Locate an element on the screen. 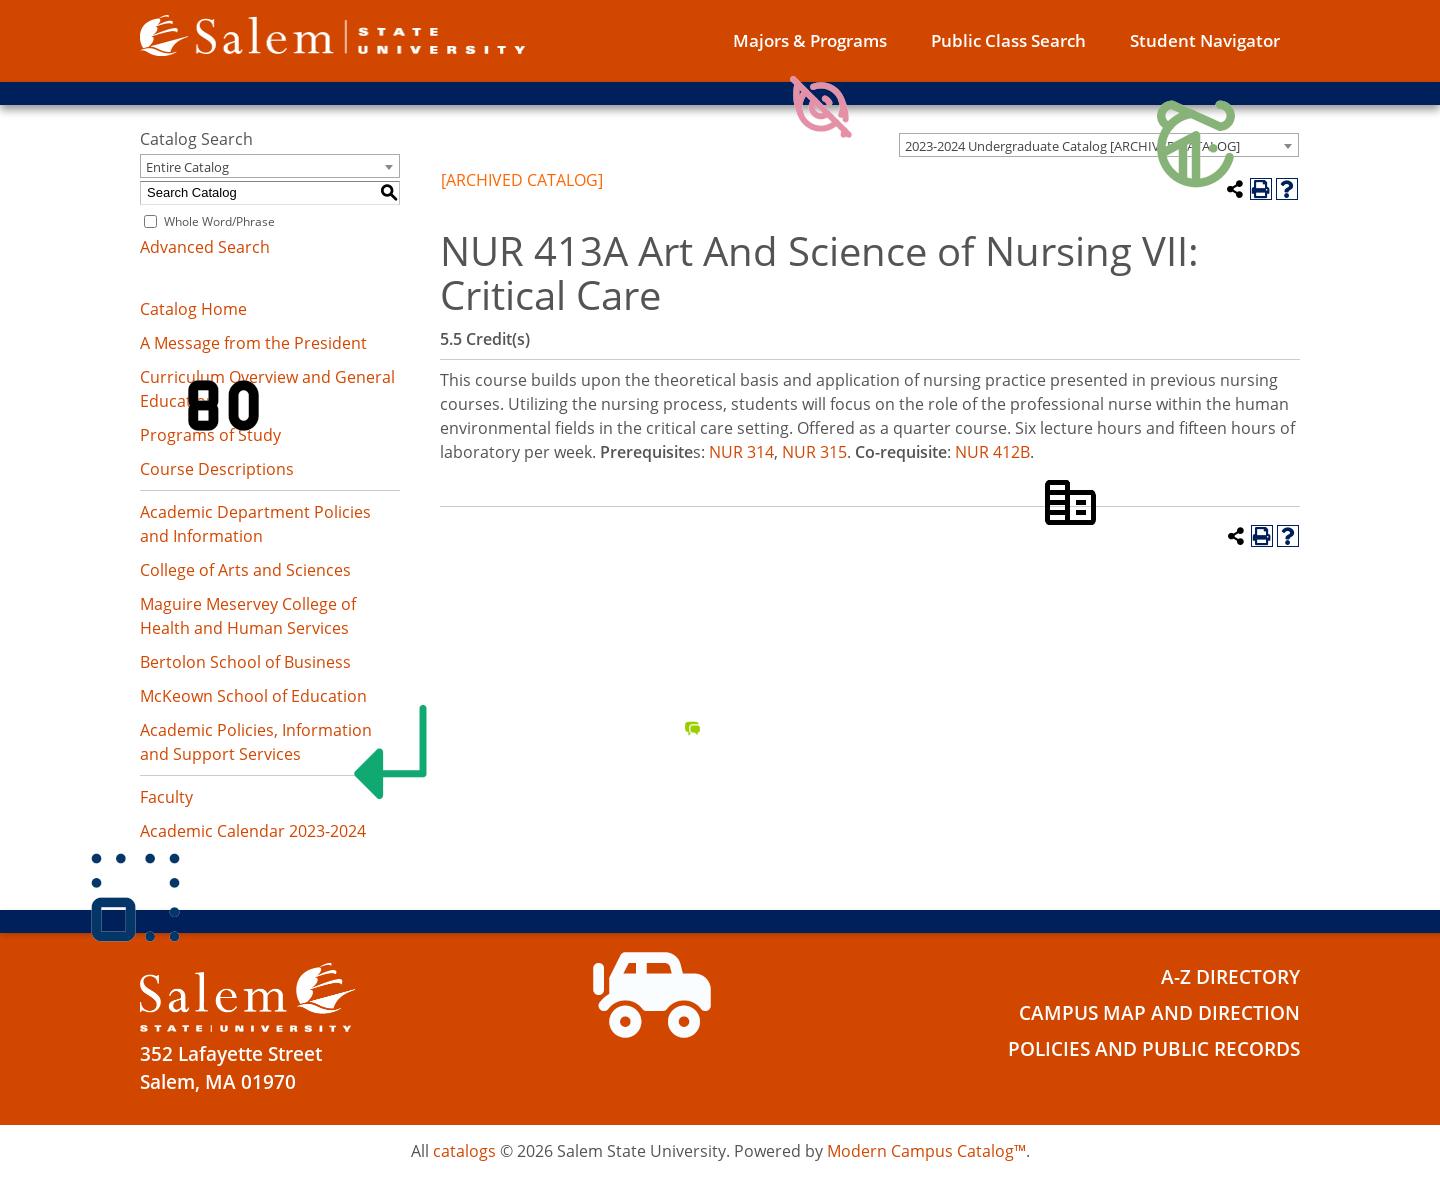  indicates 80 items, points, or percentage is located at coordinates (223, 405).